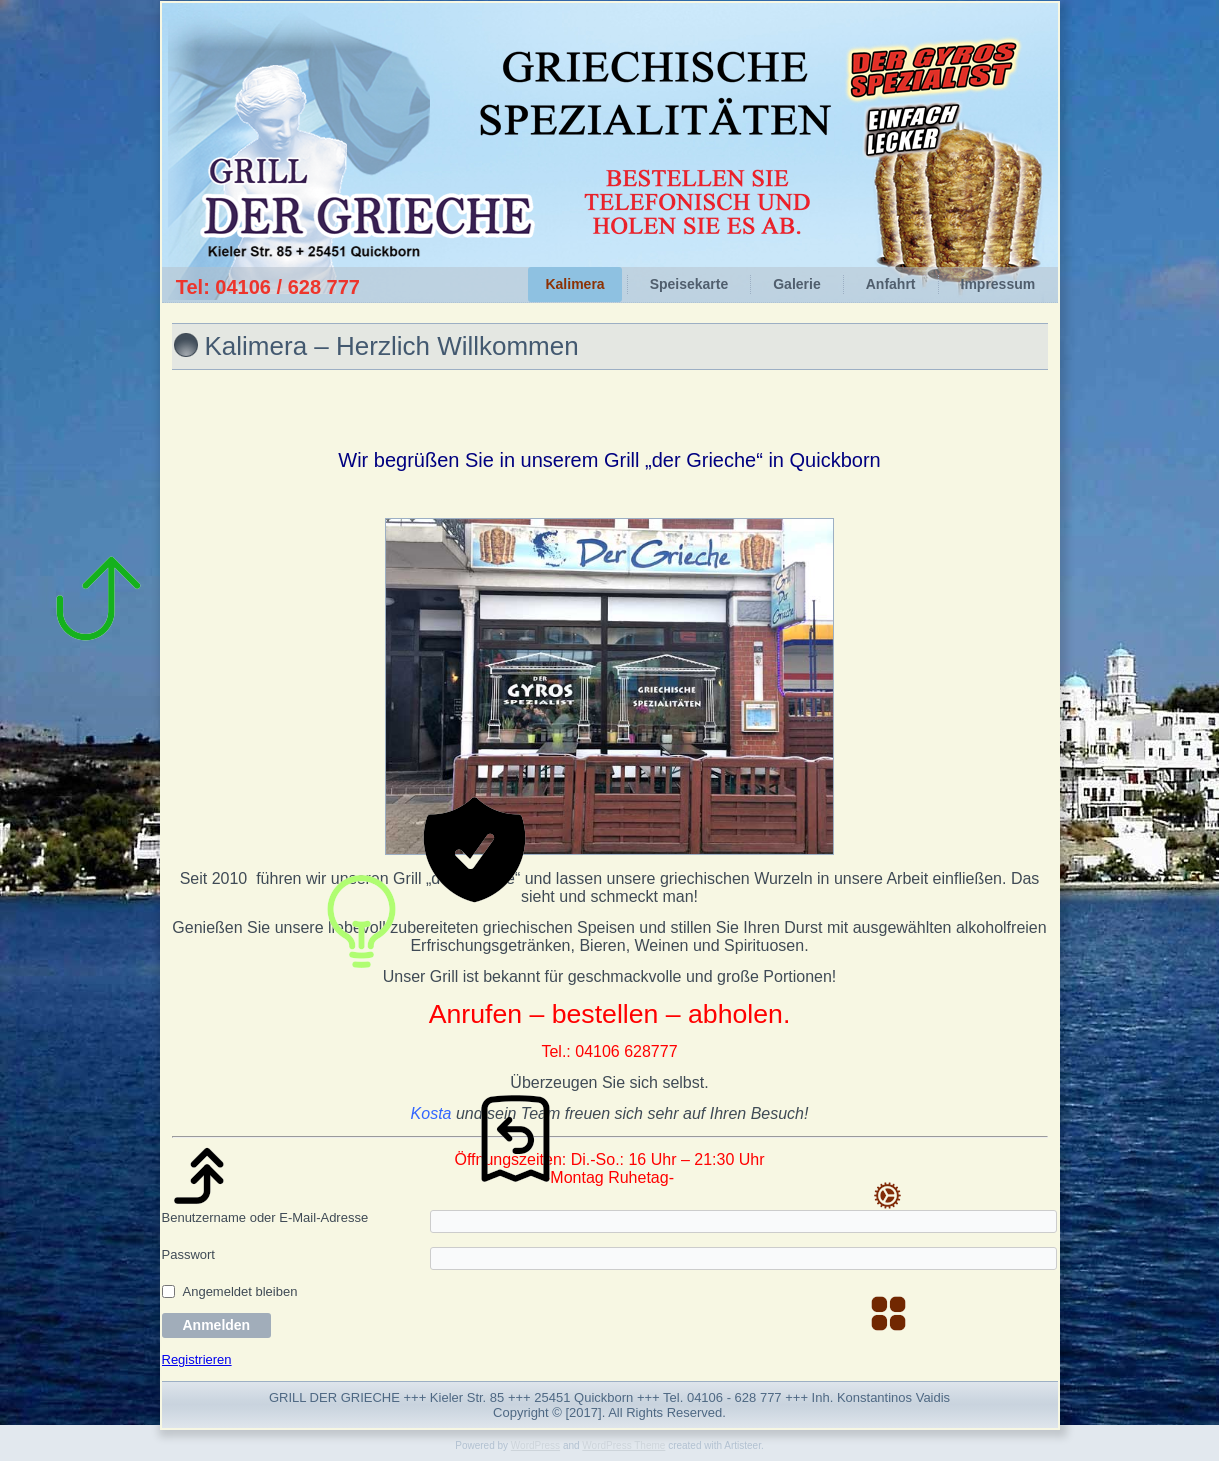 The height and width of the screenshot is (1461, 1219). Describe the element at coordinates (361, 921) in the screenshot. I see `view tips or suggestions` at that location.